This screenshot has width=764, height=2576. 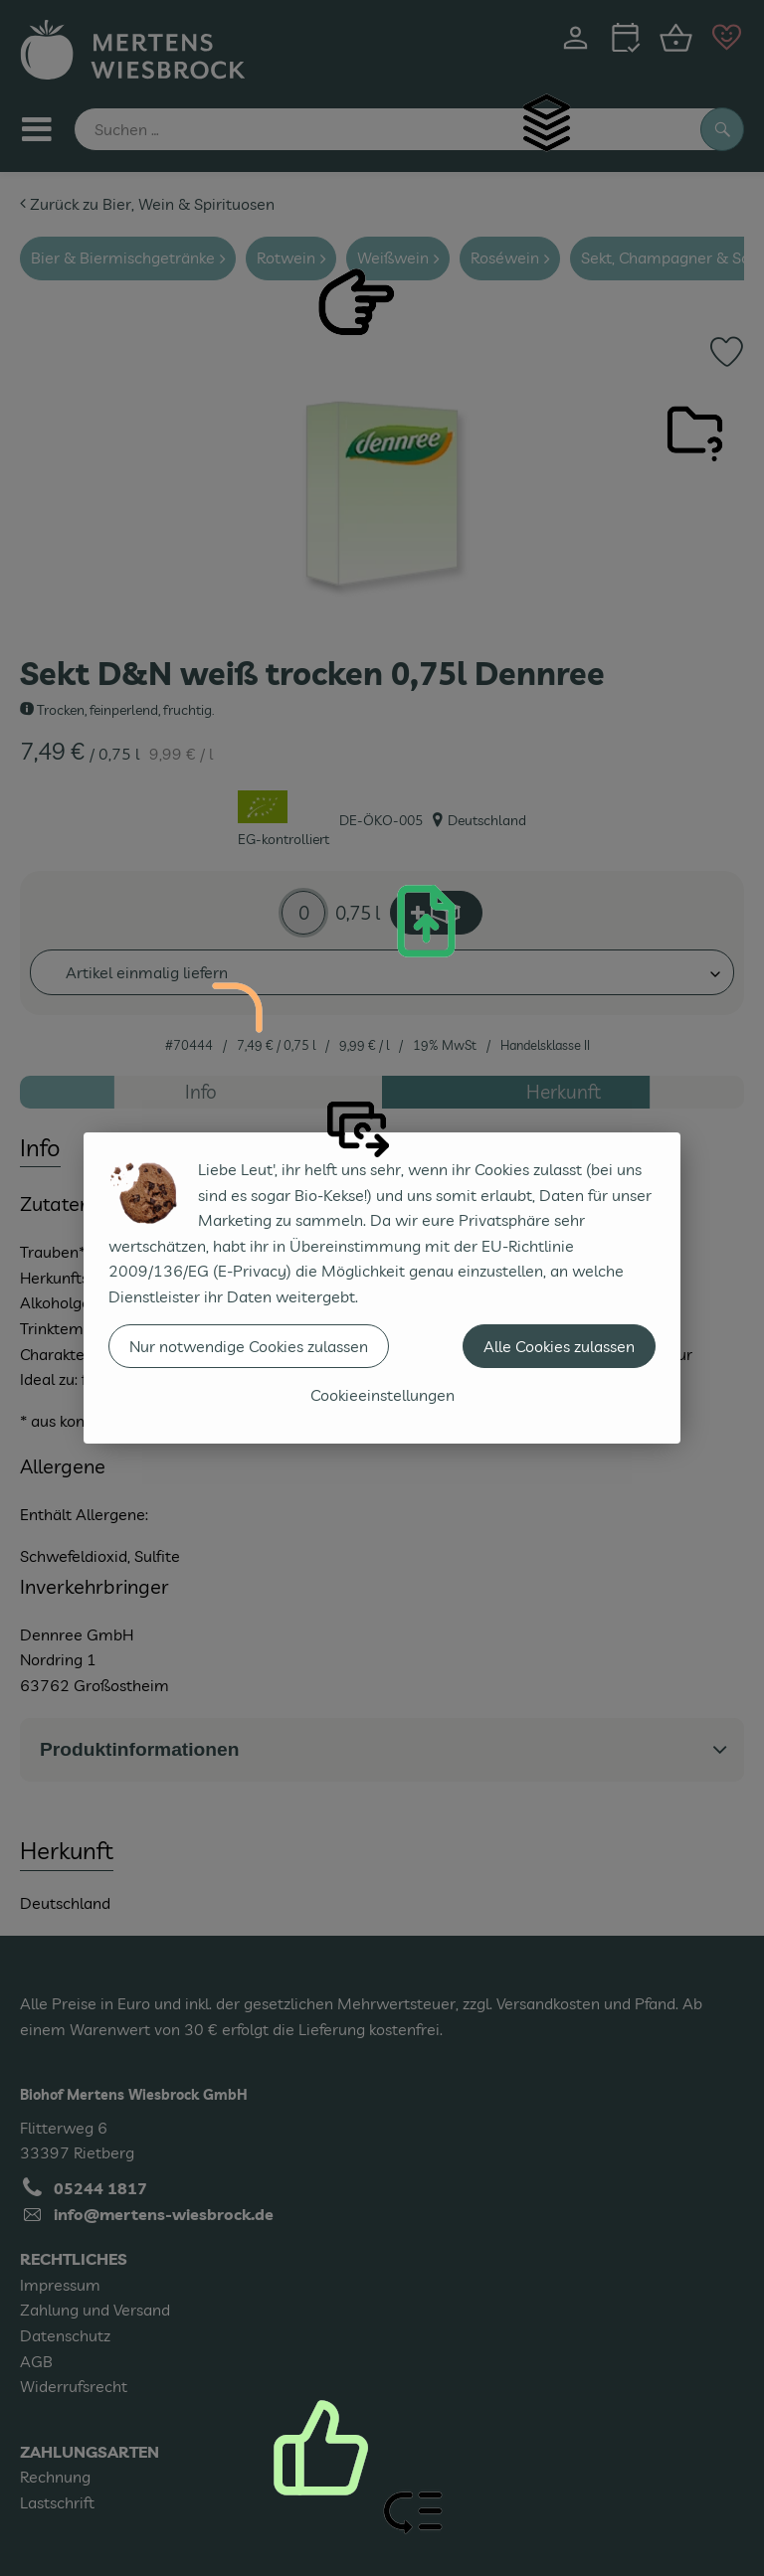 I want to click on set top-right corner radius, so click(x=237, y=1007).